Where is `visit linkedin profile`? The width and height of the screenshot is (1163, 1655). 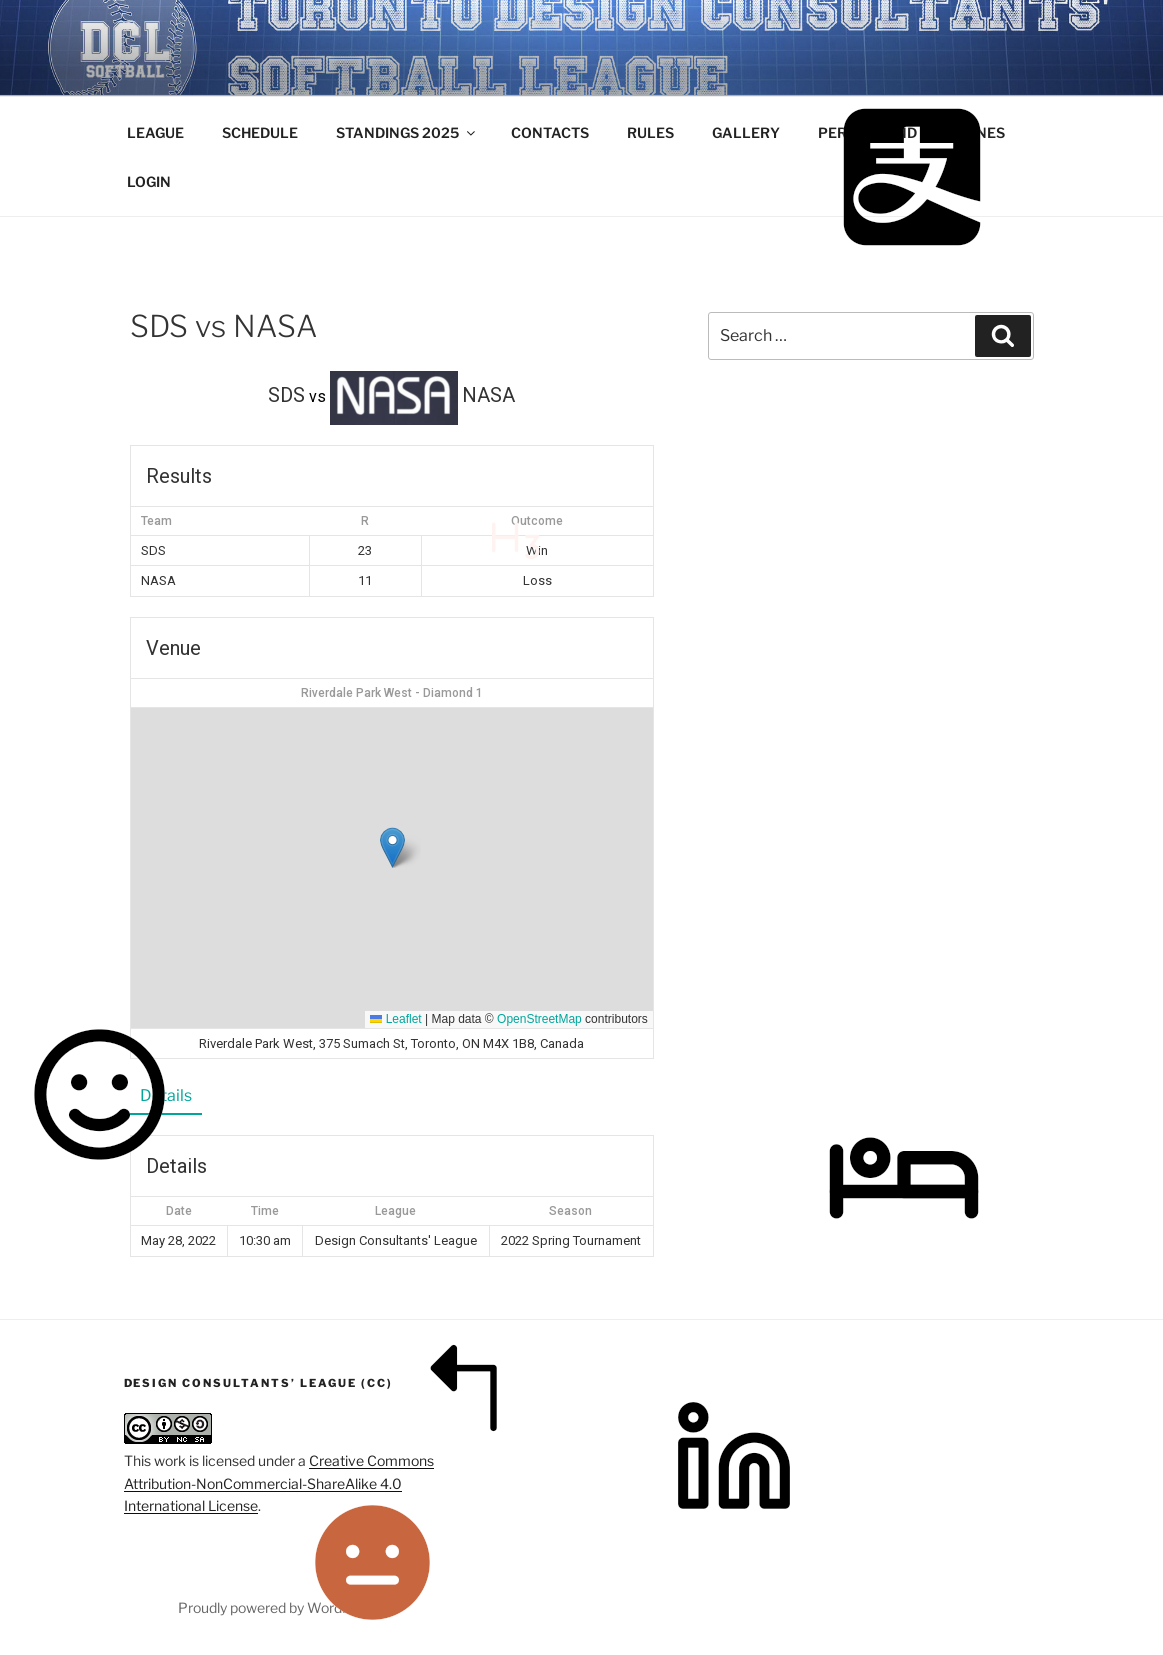 visit linkedin profile is located at coordinates (734, 1458).